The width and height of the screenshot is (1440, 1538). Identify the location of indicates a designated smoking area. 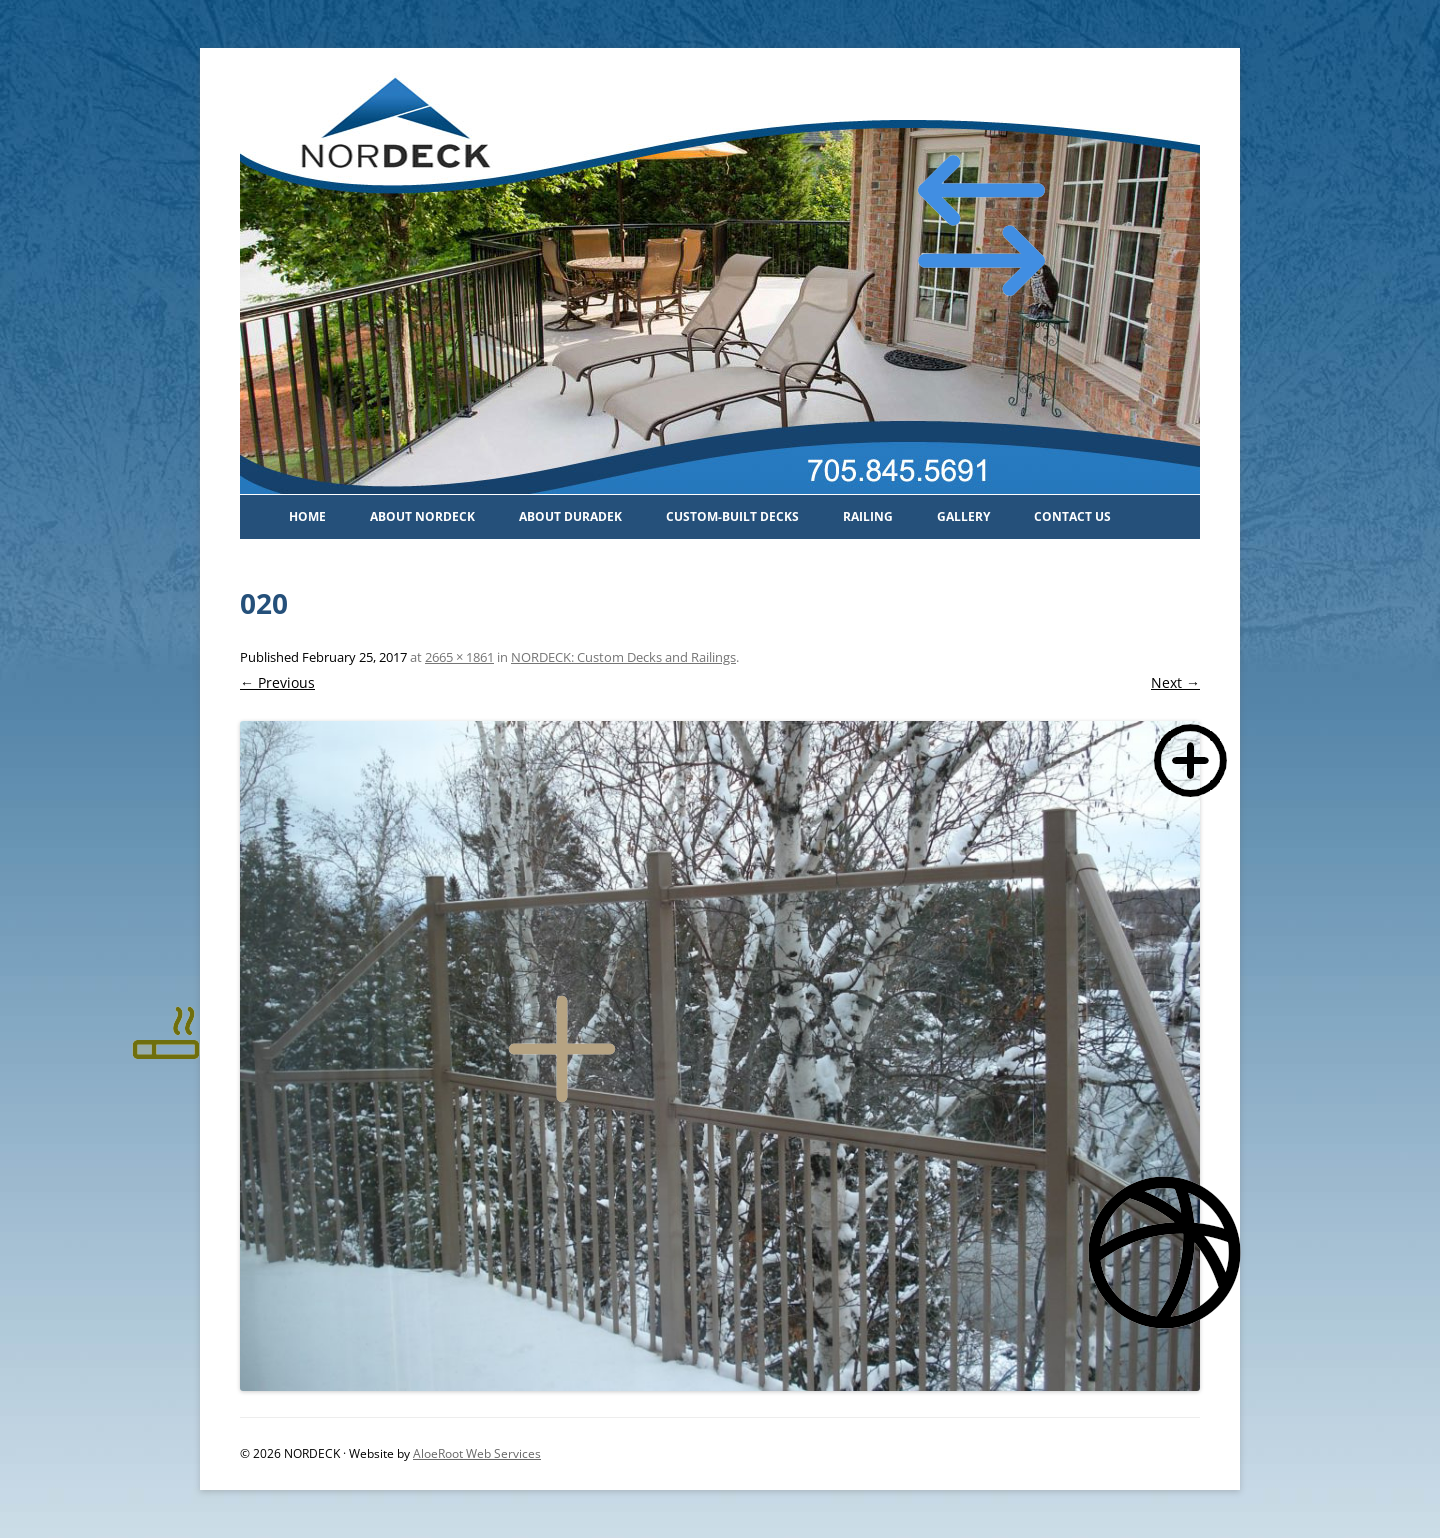
(166, 1040).